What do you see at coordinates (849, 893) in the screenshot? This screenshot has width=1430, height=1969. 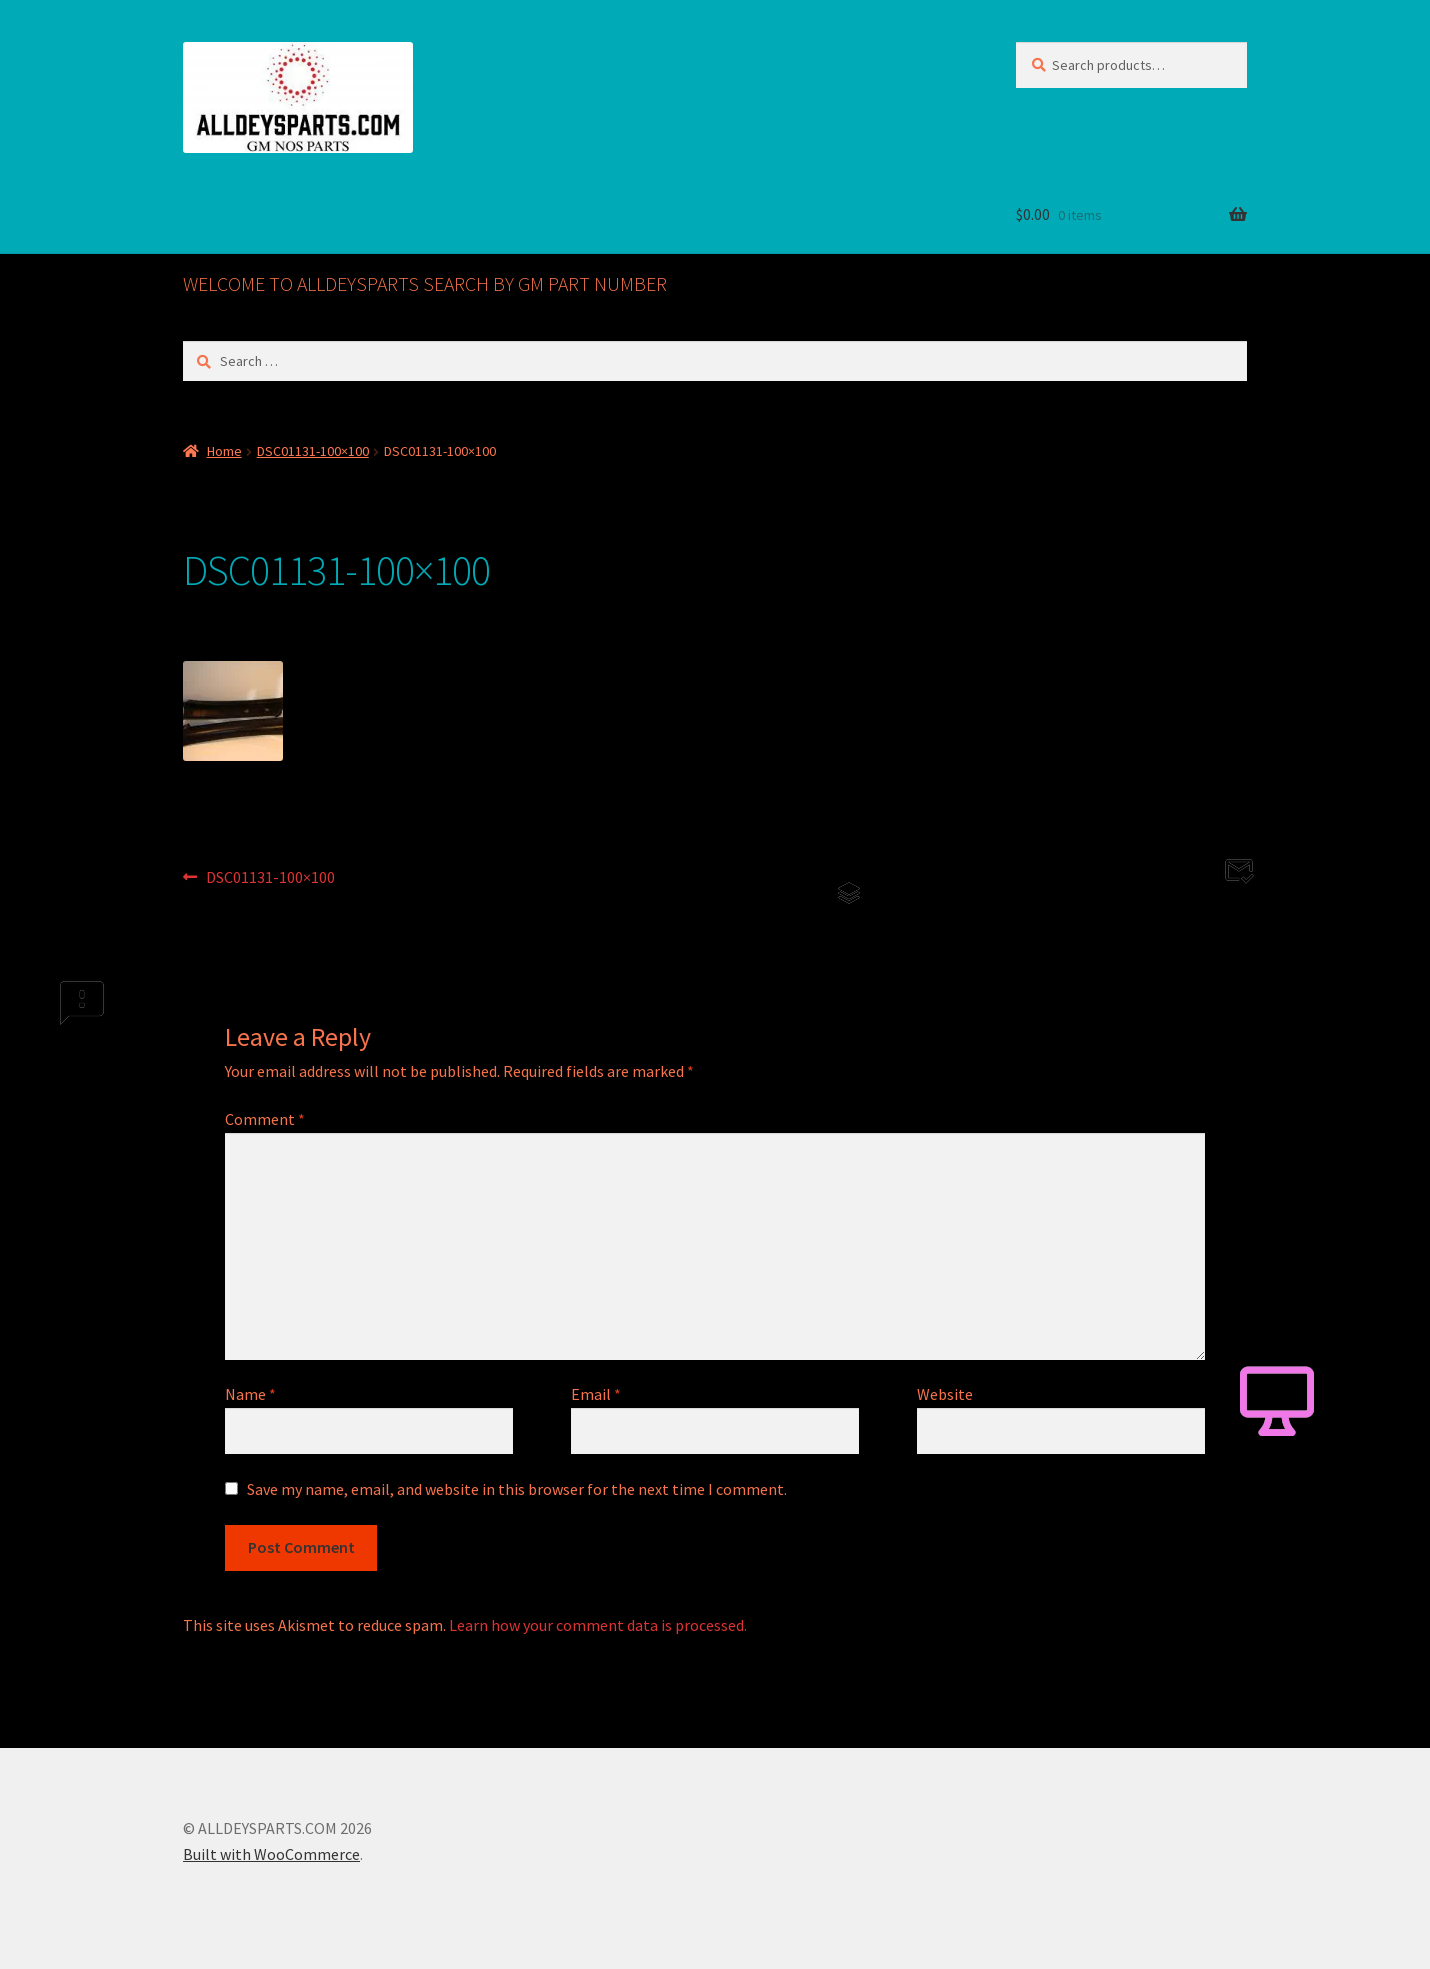 I see `view layers or stacked content` at bounding box center [849, 893].